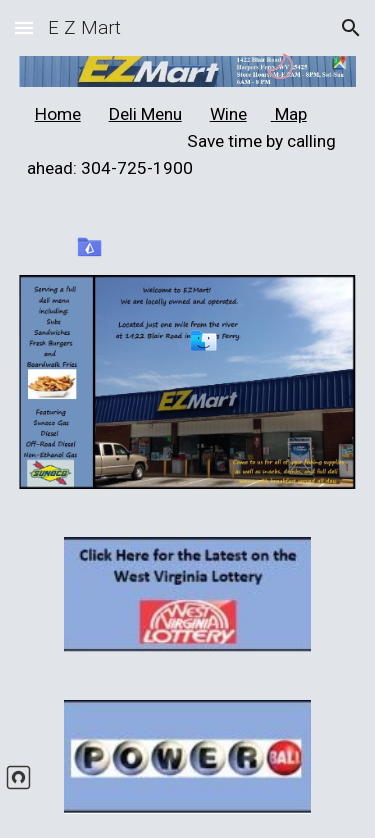 The width and height of the screenshot is (375, 838). Describe the element at coordinates (203, 341) in the screenshot. I see `open finder to browse files and folders` at that location.